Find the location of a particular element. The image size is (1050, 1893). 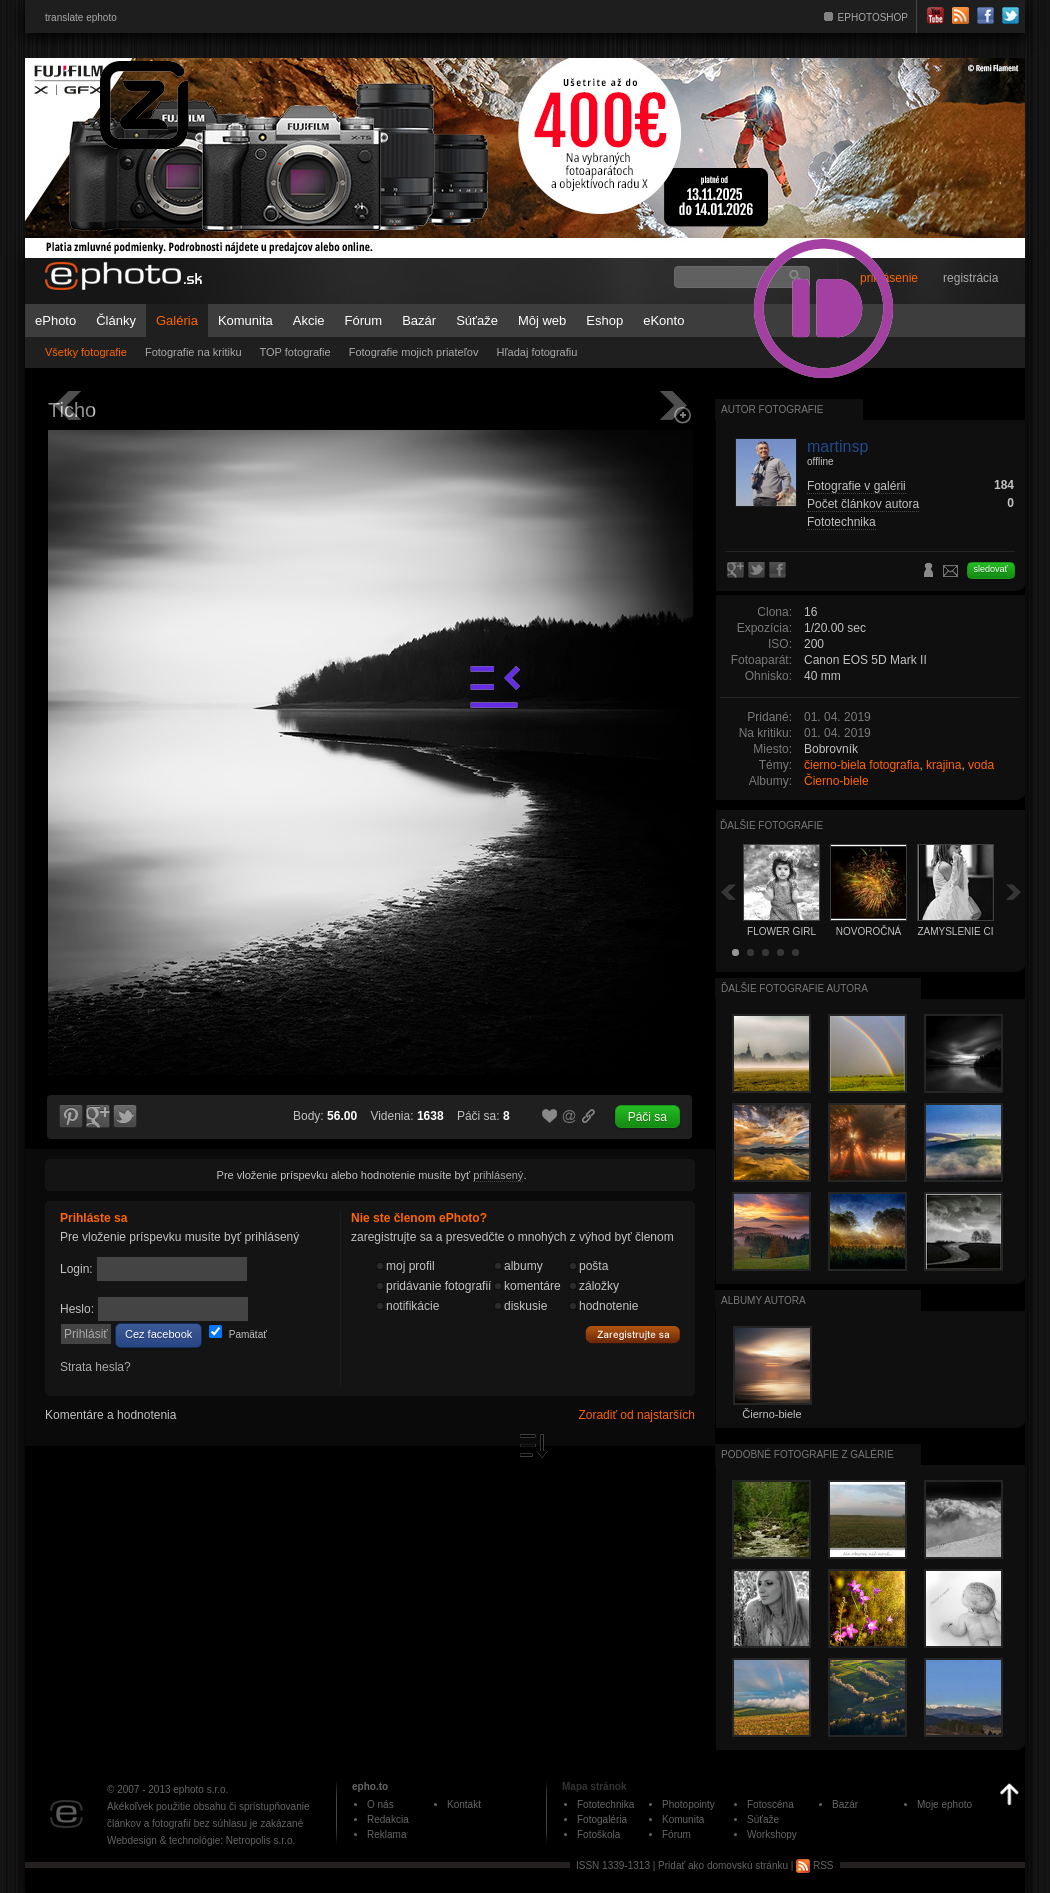

sort items in descending order is located at coordinates (532, 1445).